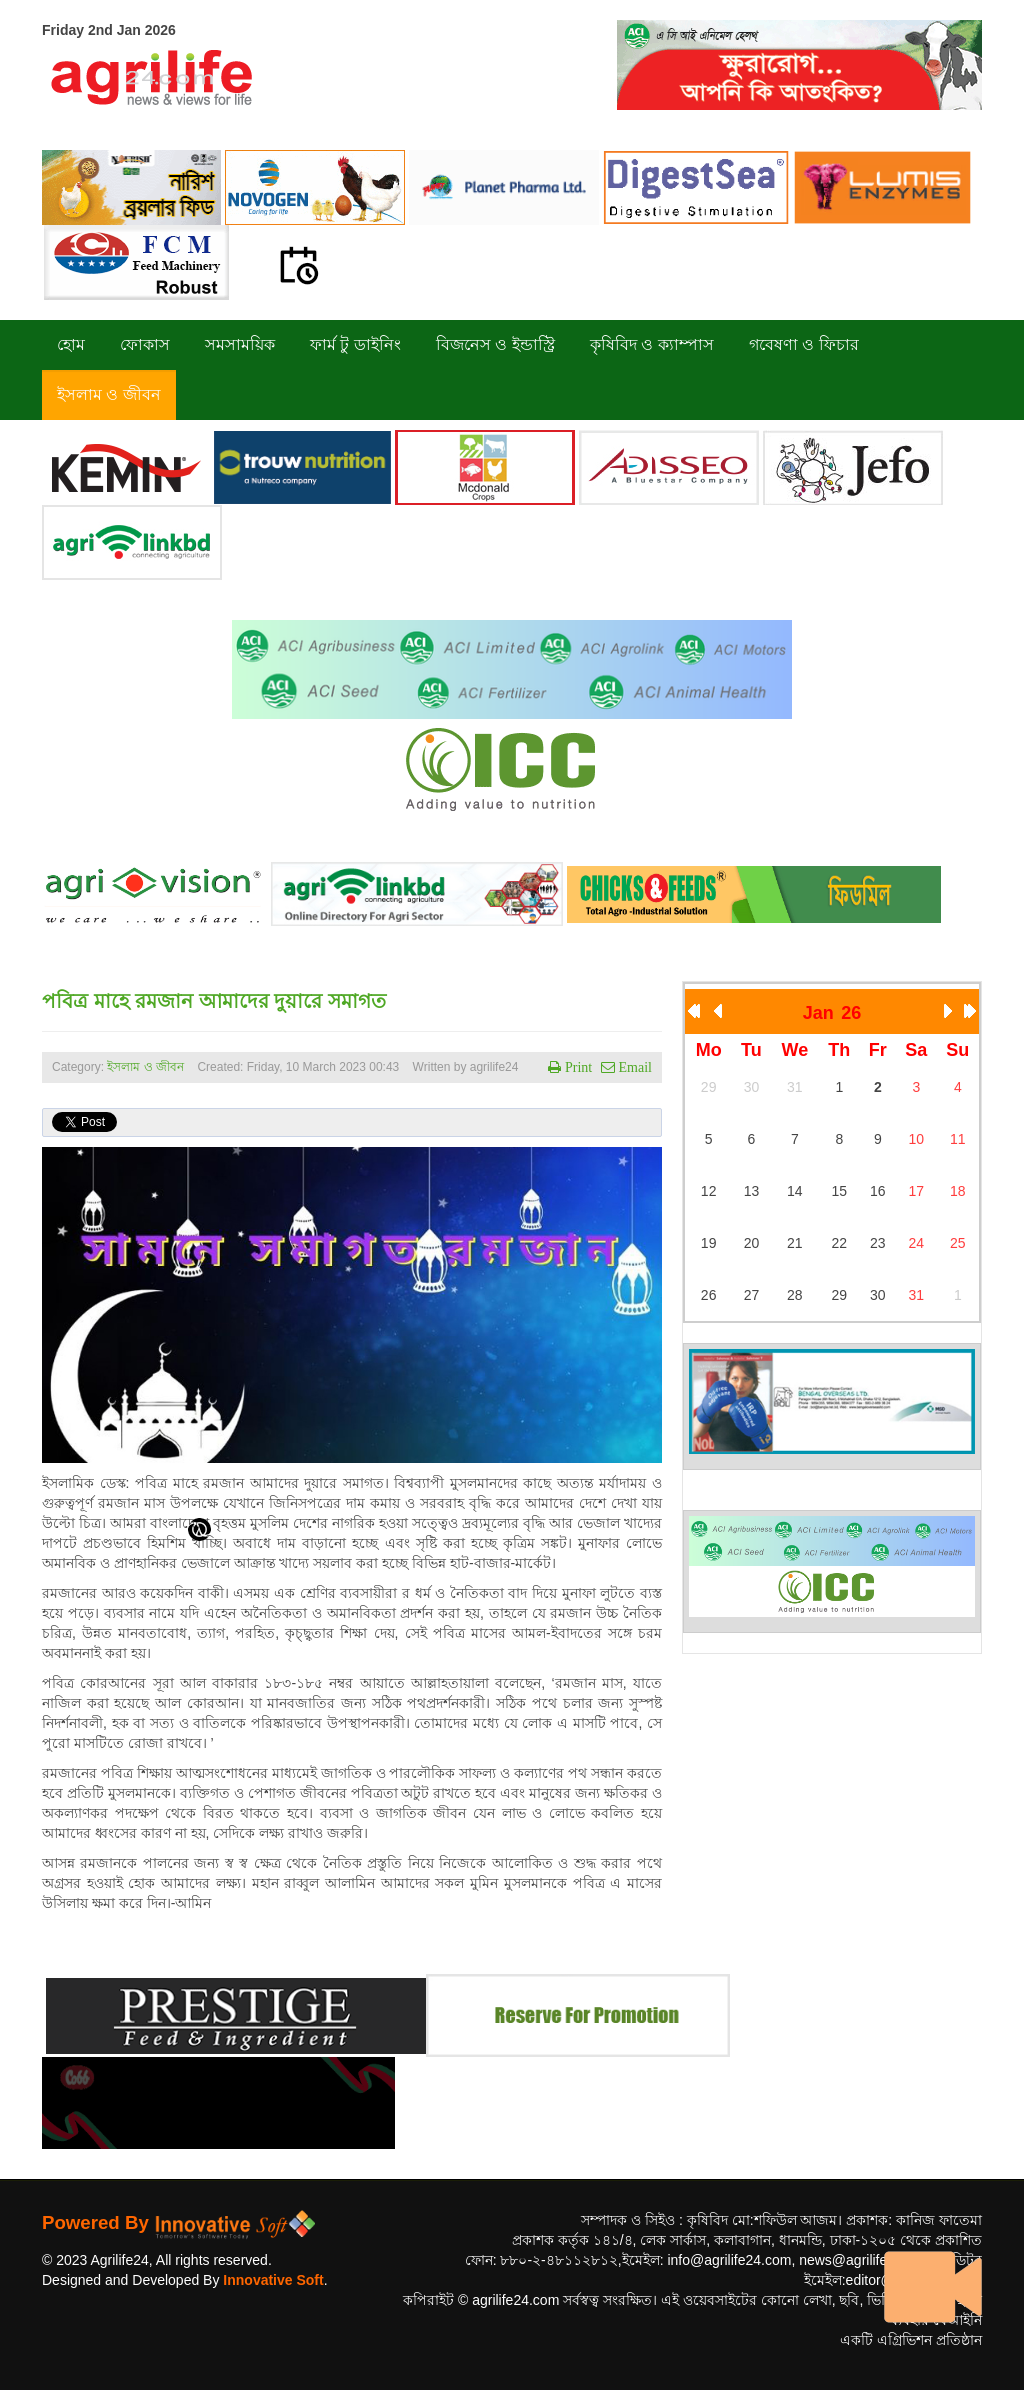 The width and height of the screenshot is (1024, 2390). Describe the element at coordinates (933, 2287) in the screenshot. I see `start video recording` at that location.